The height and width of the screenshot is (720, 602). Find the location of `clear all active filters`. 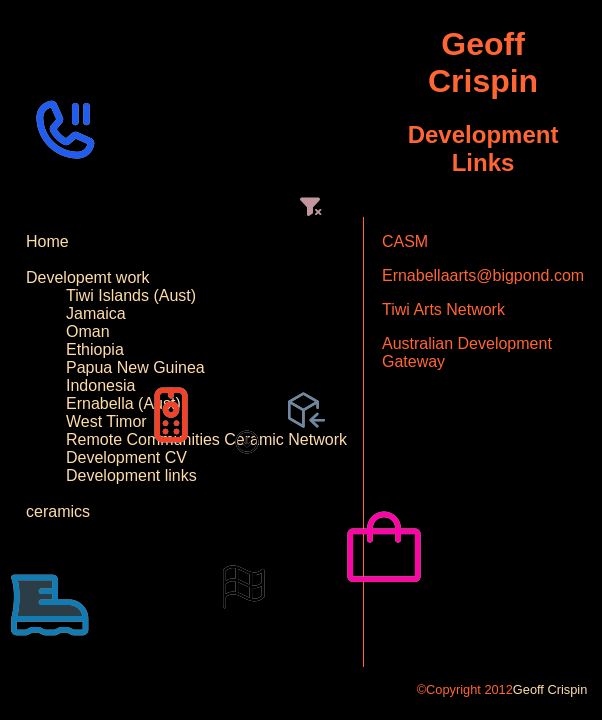

clear all active filters is located at coordinates (310, 206).